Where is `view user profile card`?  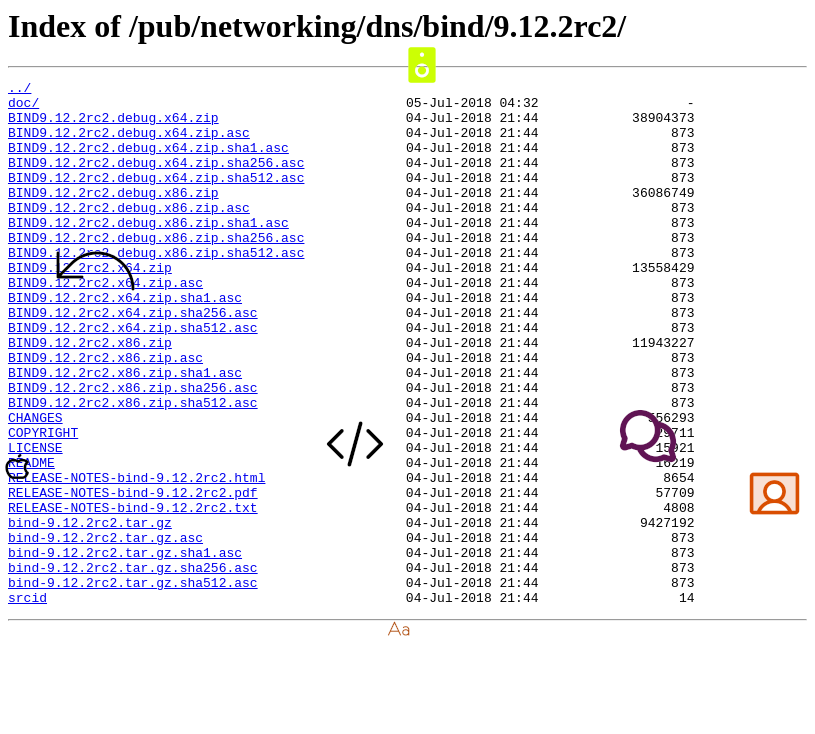
view user profile card is located at coordinates (774, 493).